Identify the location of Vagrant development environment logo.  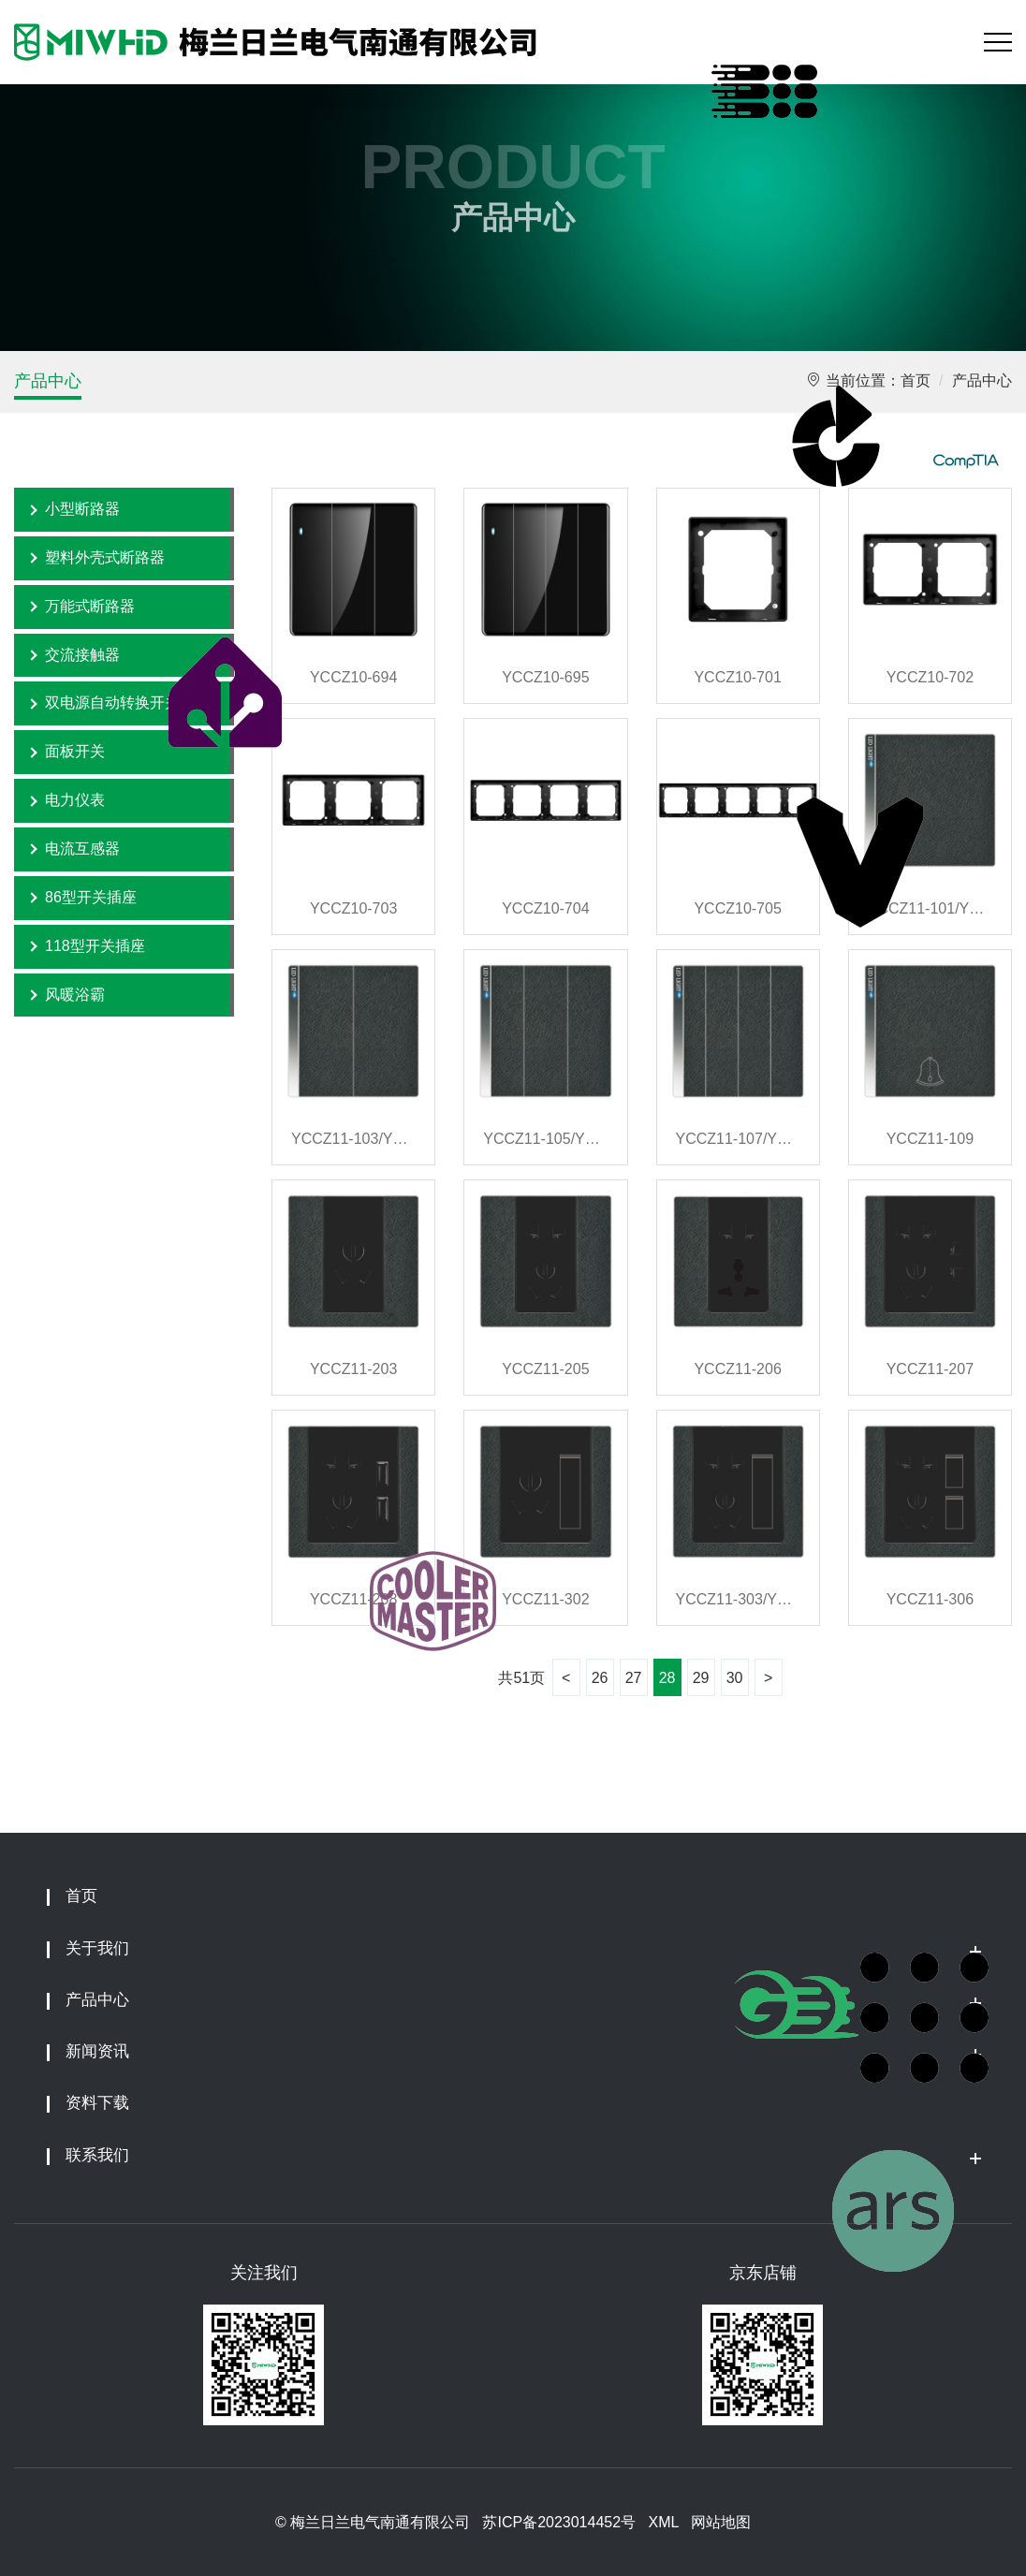
(860, 862).